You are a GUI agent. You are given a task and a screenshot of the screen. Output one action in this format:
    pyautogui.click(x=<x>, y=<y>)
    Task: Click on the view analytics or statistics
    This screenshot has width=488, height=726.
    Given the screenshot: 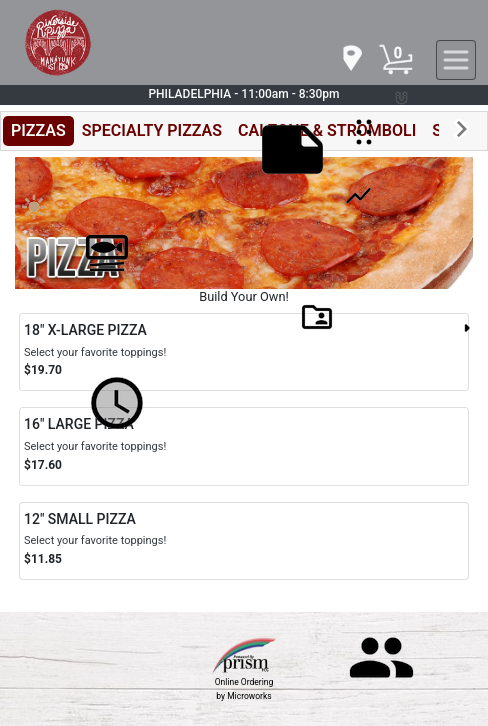 What is the action you would take?
    pyautogui.click(x=358, y=195)
    